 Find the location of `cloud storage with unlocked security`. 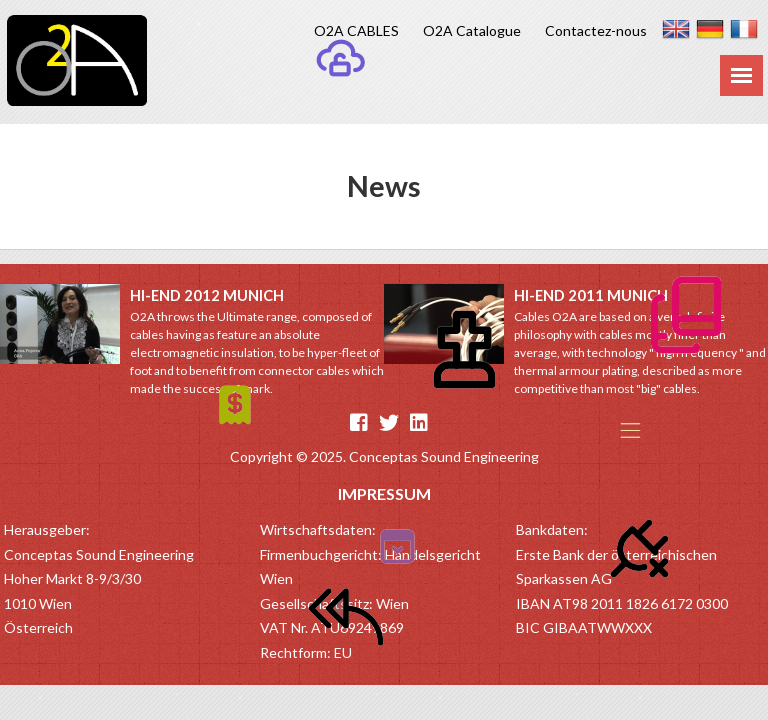

cloud storage with unlocked security is located at coordinates (340, 57).